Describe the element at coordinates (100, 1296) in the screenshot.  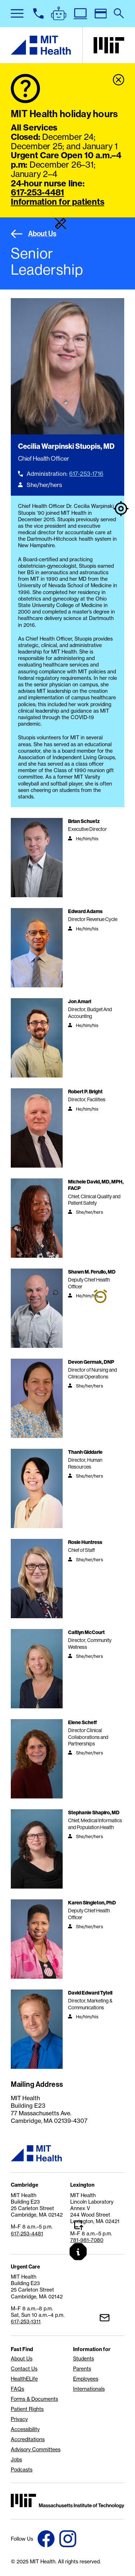
I see `remove or delete an alarm` at that location.